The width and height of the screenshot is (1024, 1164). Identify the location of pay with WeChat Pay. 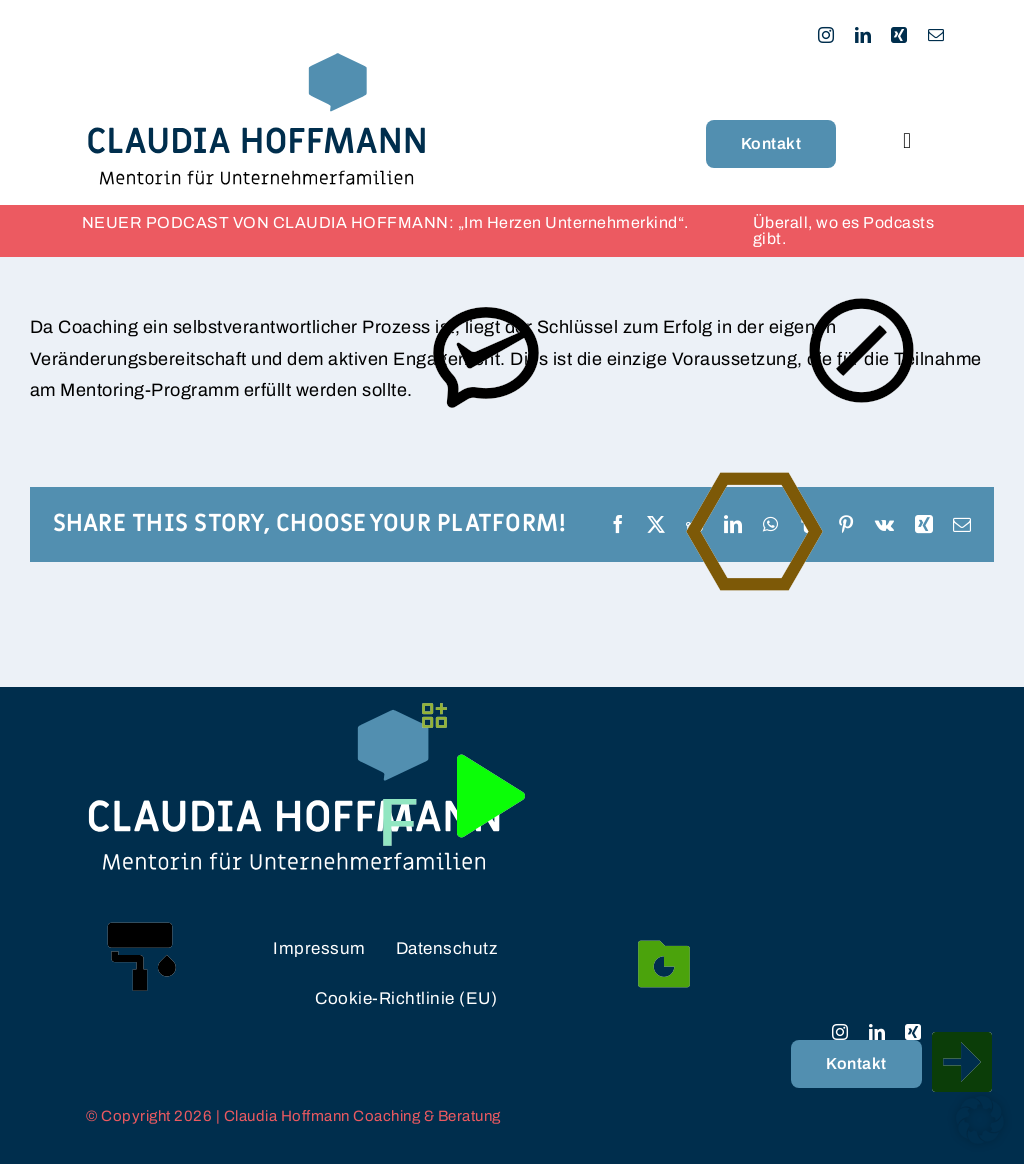
(486, 354).